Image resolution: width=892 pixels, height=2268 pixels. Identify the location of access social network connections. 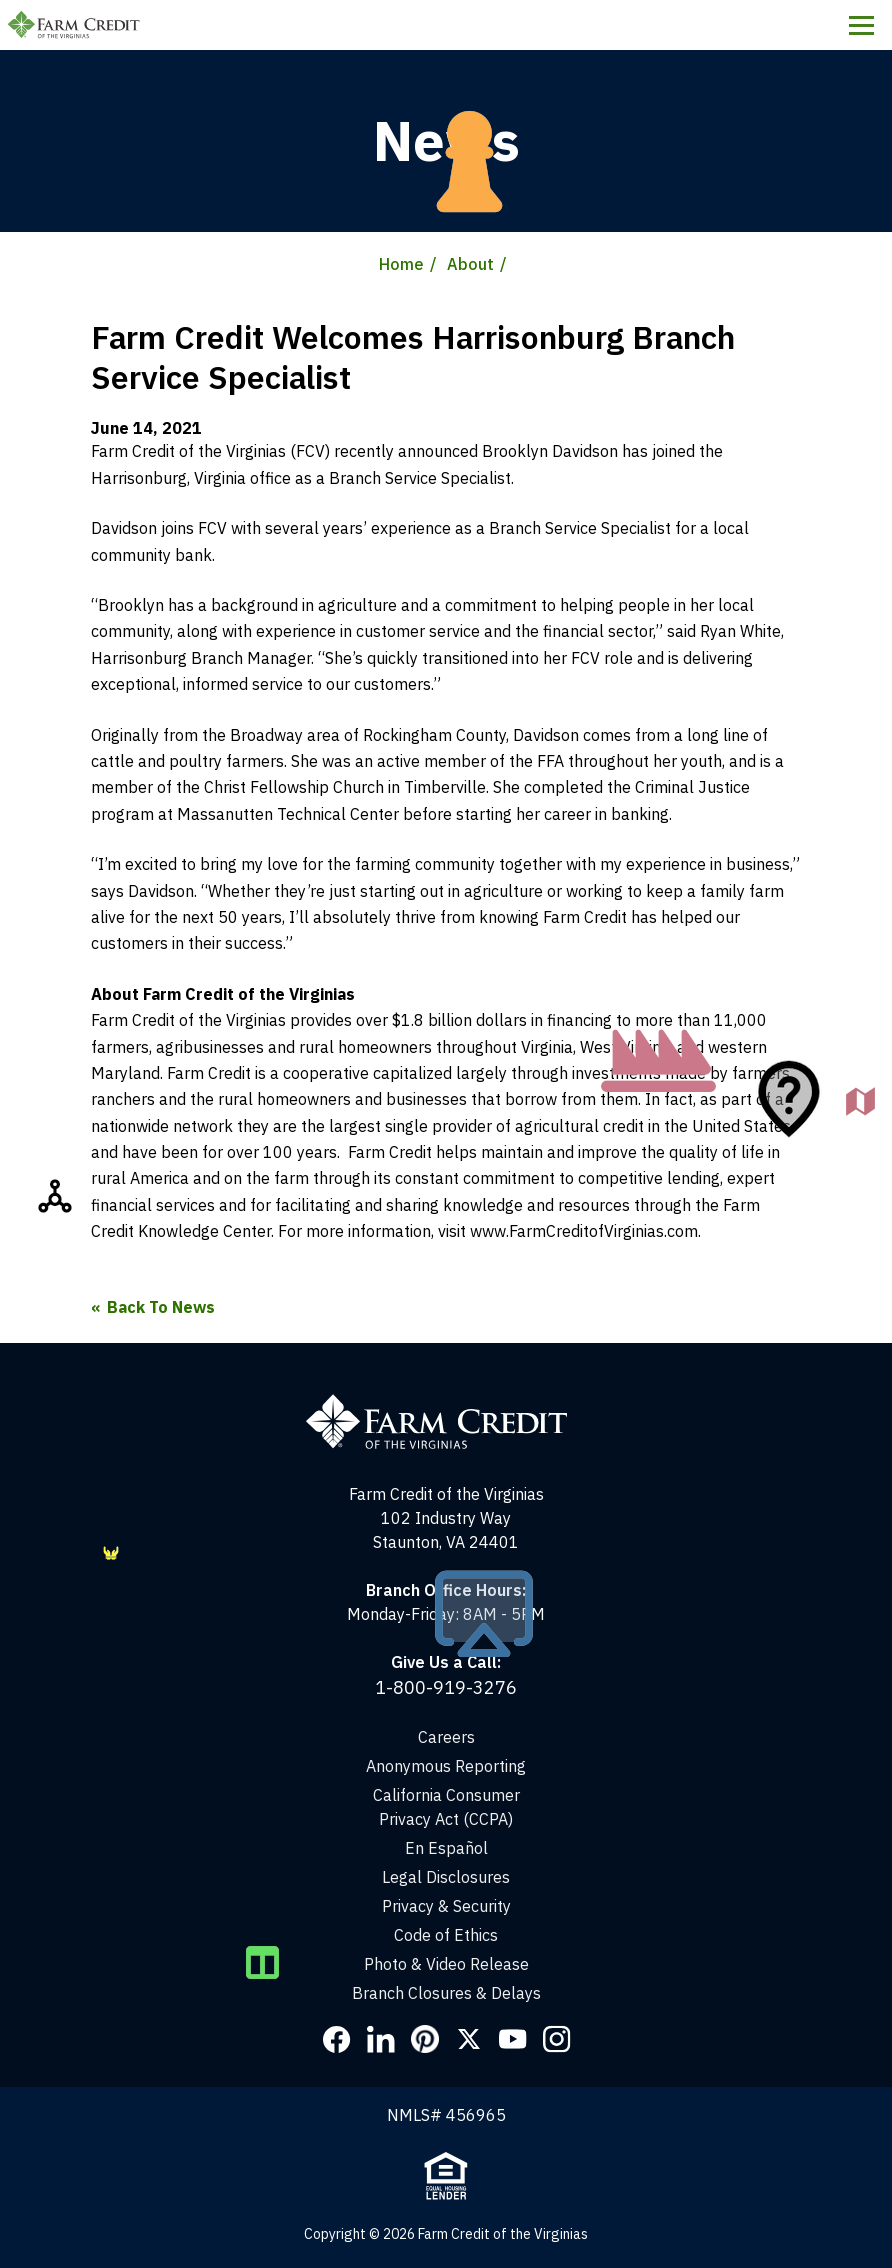
(55, 1196).